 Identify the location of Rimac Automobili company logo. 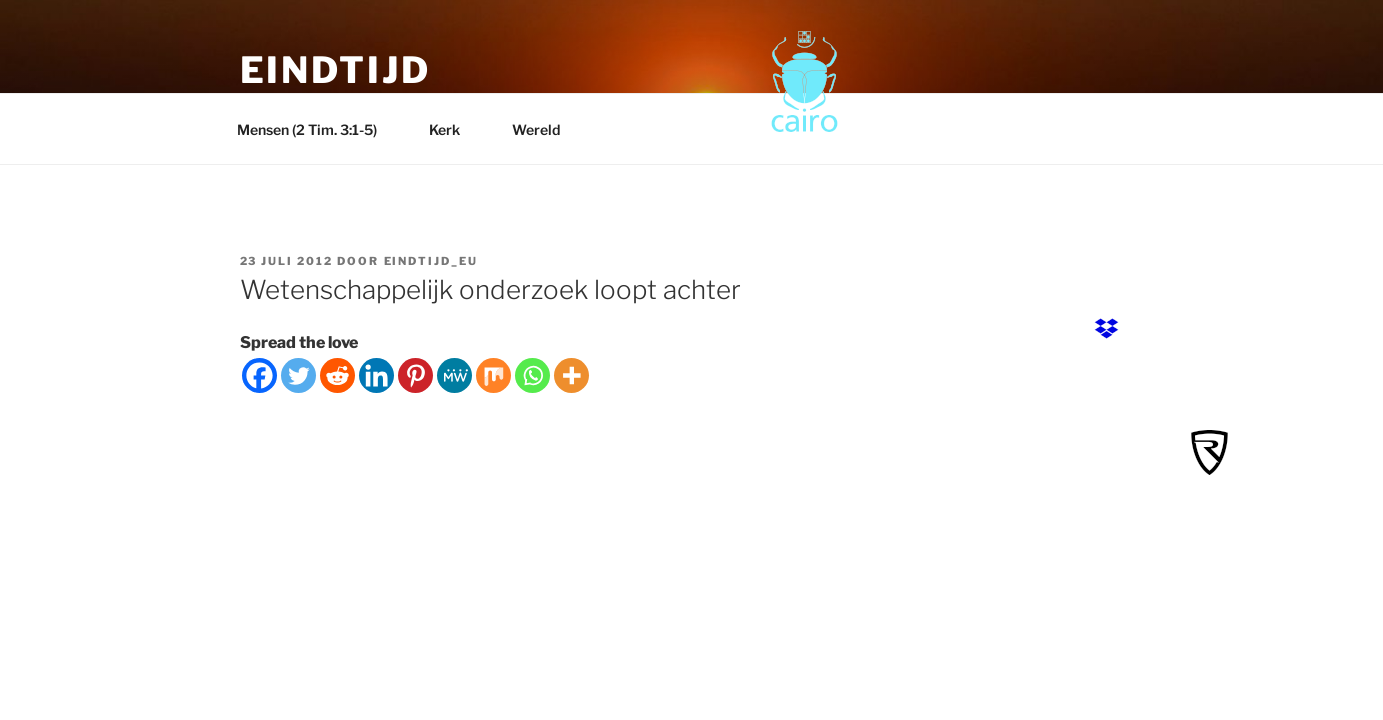
(1209, 452).